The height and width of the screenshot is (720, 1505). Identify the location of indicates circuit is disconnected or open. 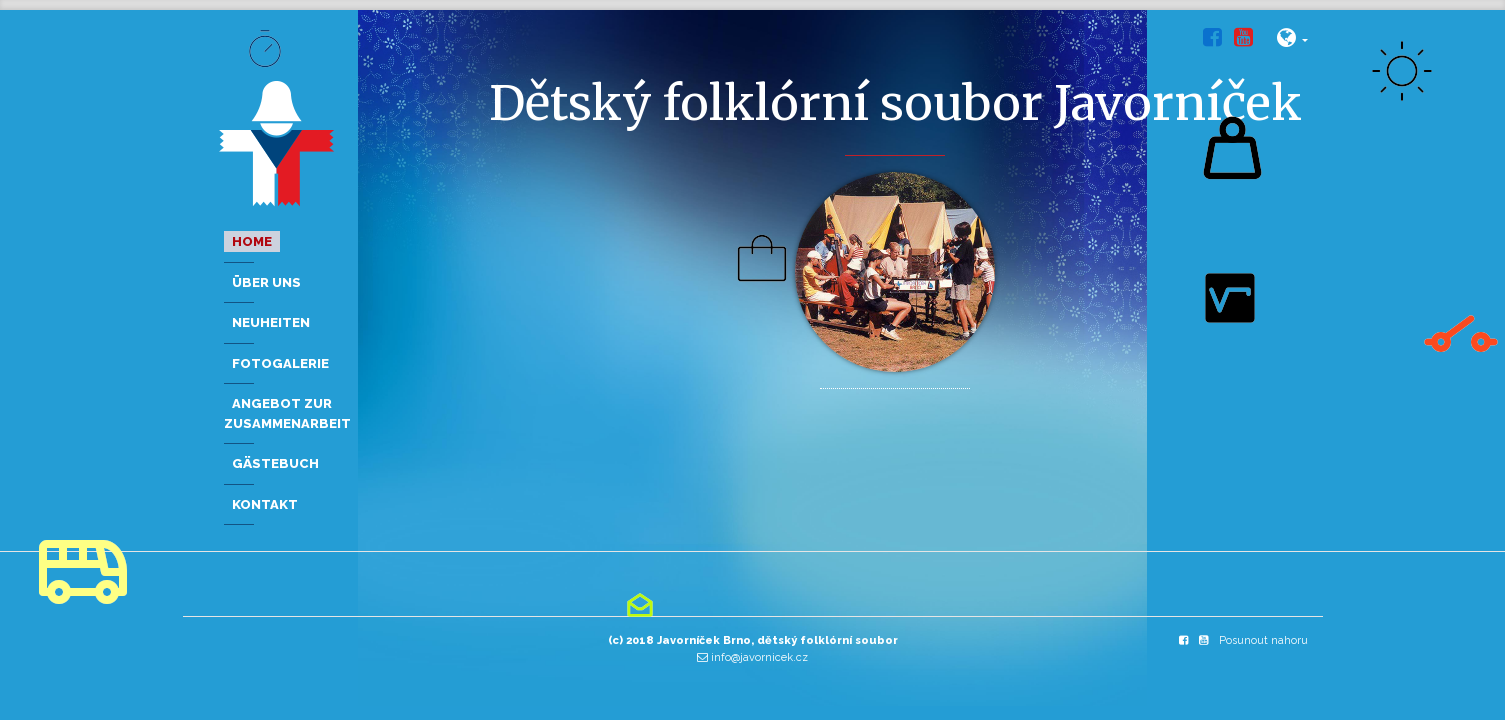
(1461, 342).